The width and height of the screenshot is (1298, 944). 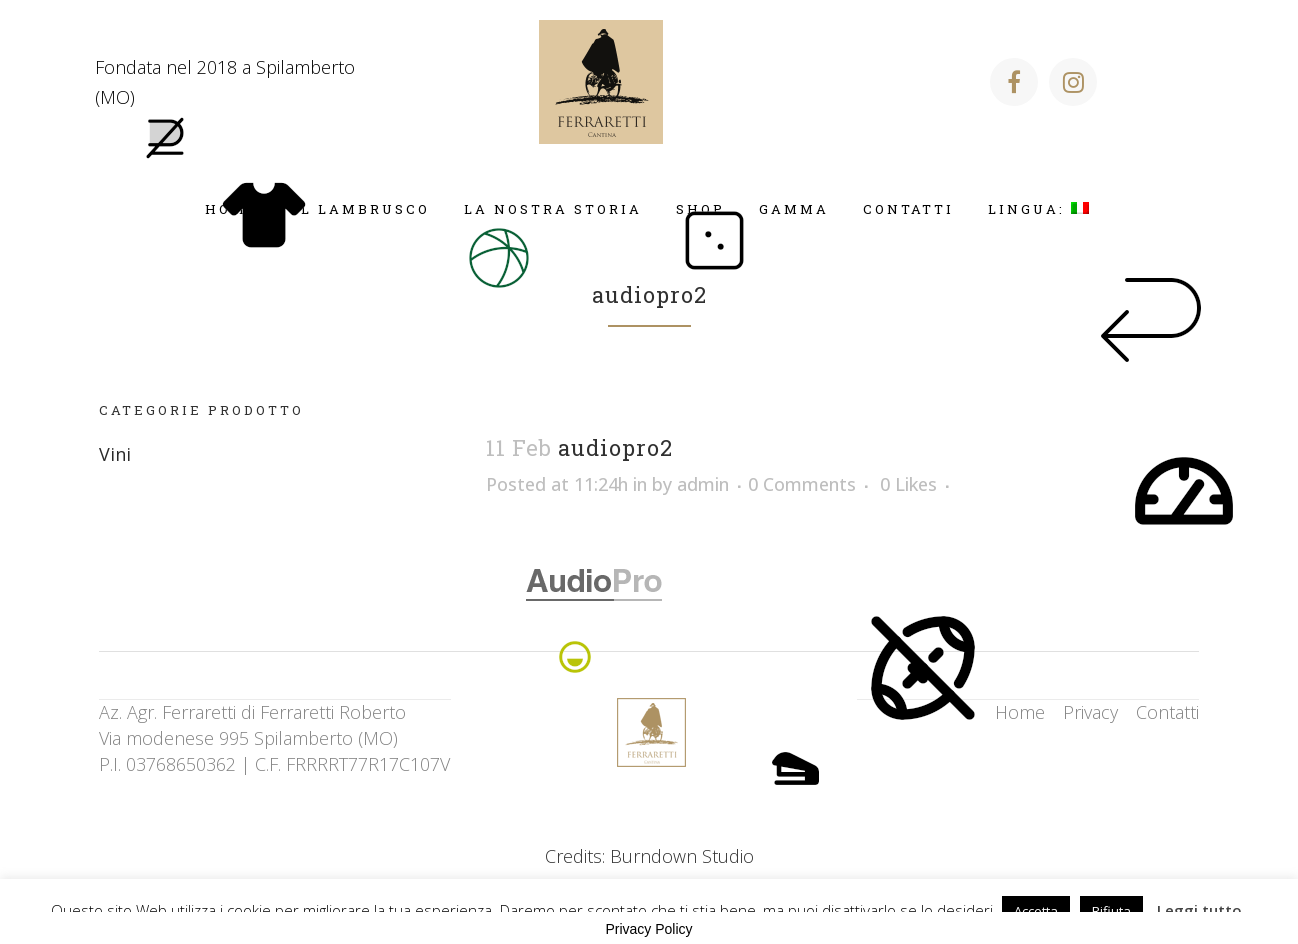 I want to click on view performance metrics or speed, so click(x=1184, y=496).